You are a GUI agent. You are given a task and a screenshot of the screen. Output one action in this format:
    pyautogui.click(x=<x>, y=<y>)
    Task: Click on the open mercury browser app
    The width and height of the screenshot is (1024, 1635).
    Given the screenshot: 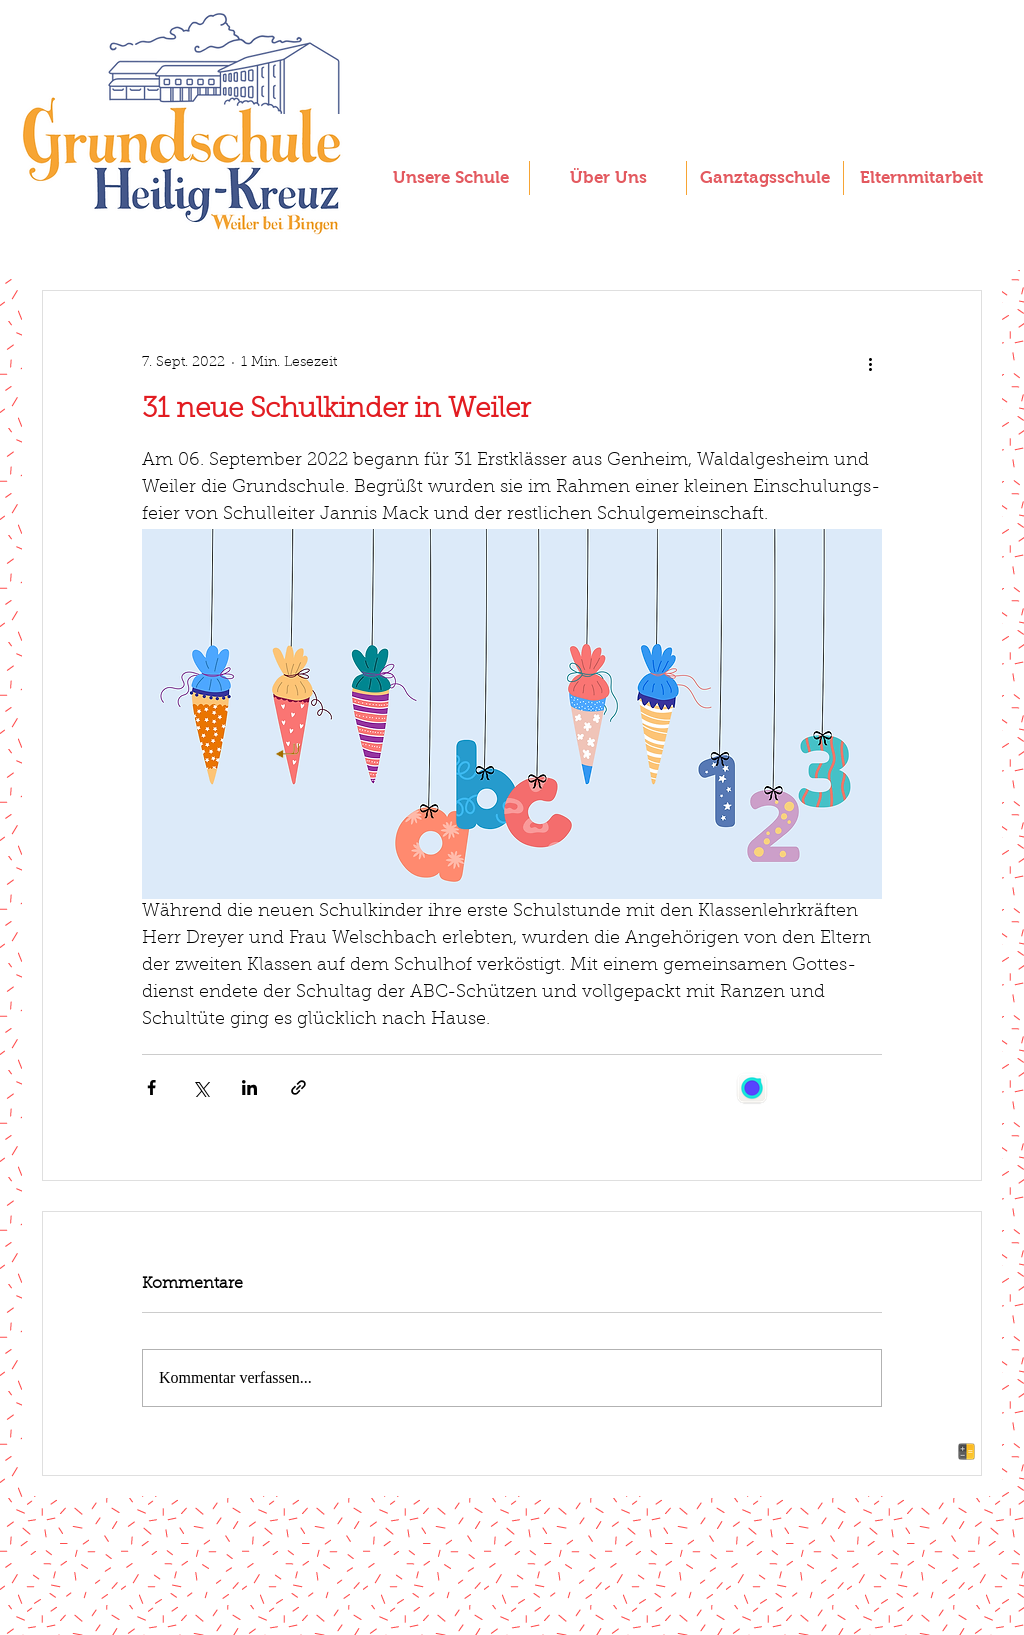 What is the action you would take?
    pyautogui.click(x=752, y=1088)
    